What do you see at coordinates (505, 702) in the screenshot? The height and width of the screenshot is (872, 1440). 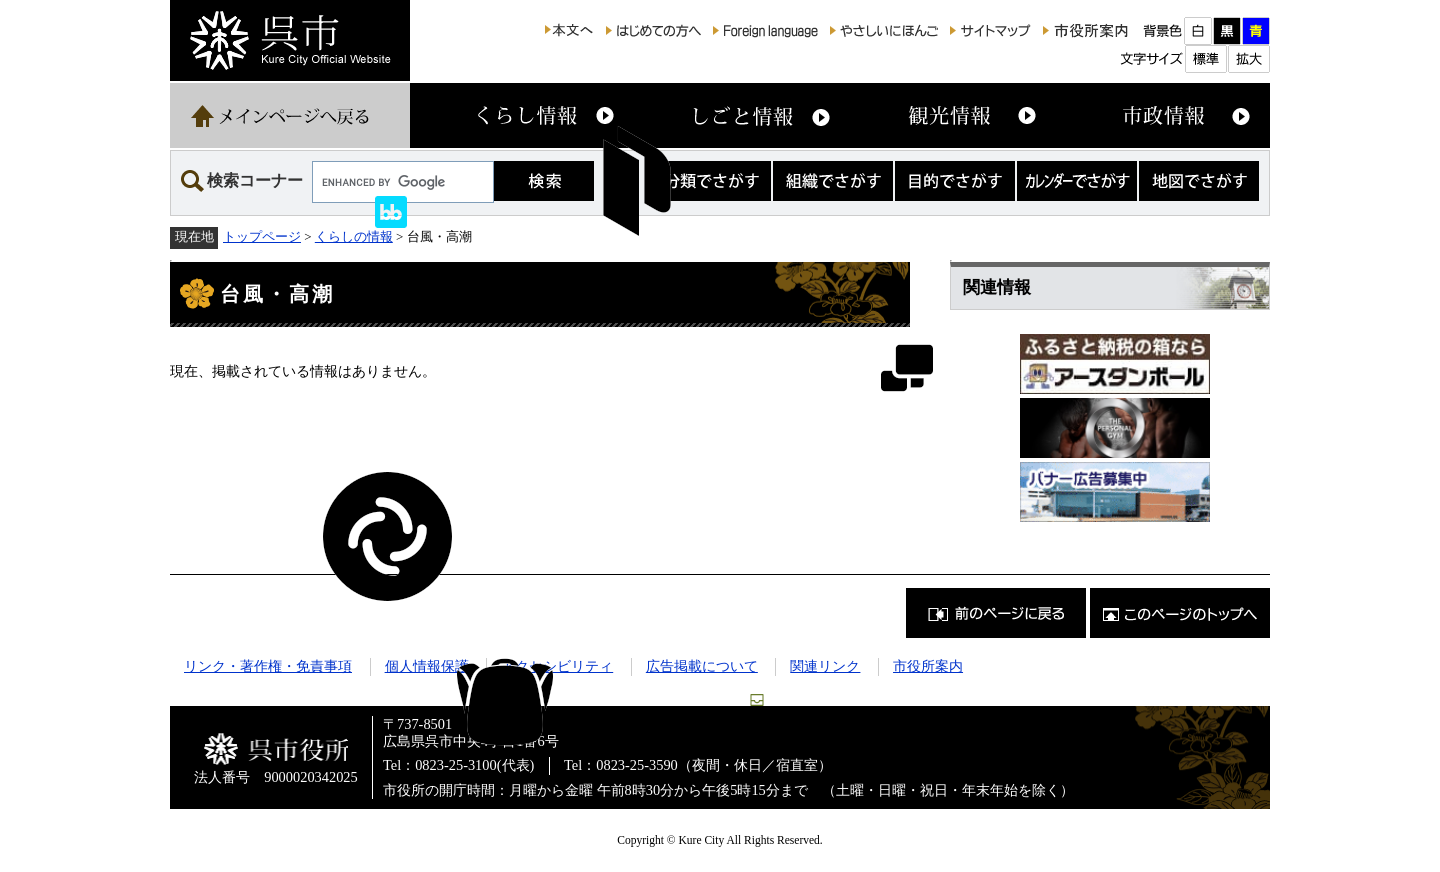 I see `visit showwcase developer portfolio platform` at bounding box center [505, 702].